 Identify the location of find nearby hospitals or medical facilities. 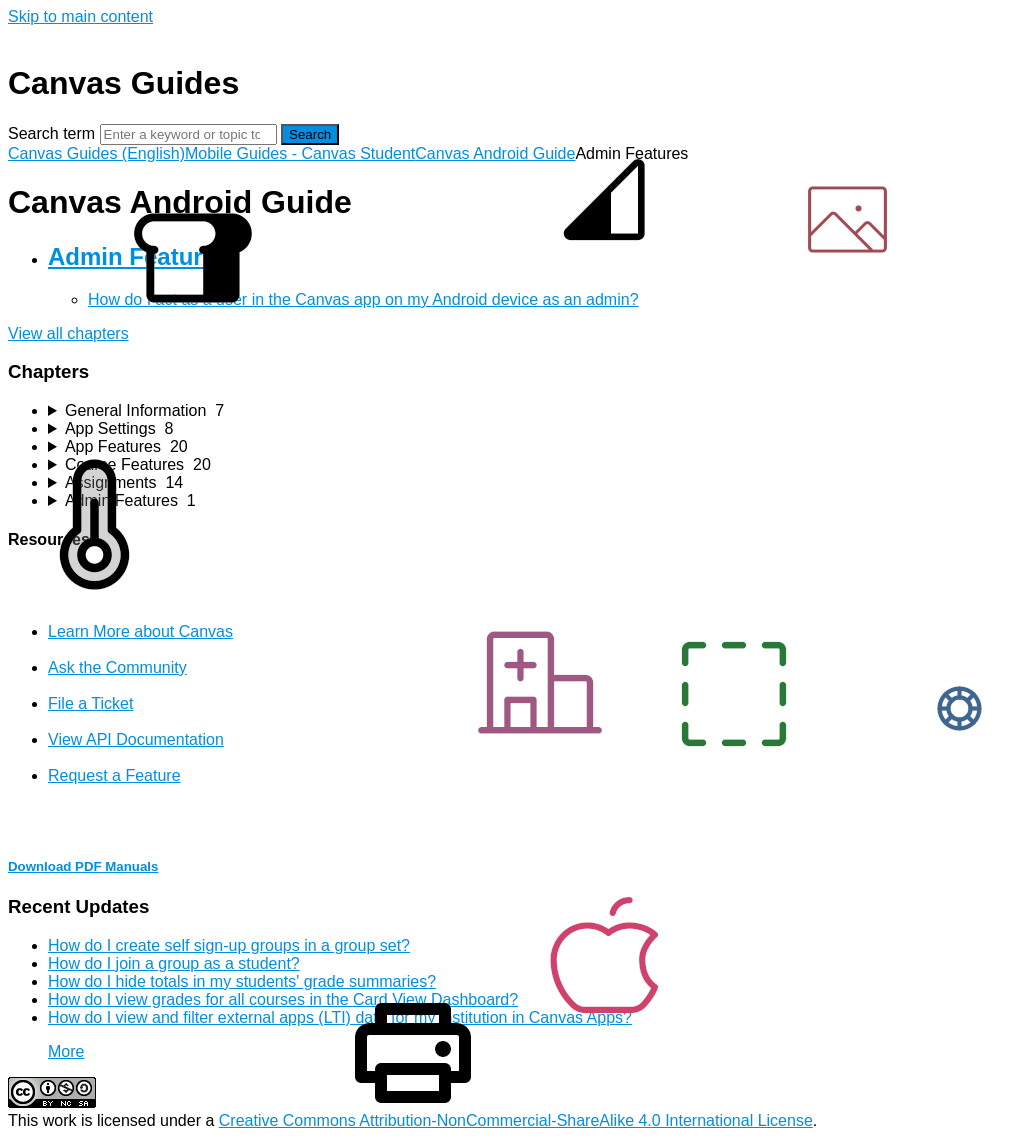
(533, 682).